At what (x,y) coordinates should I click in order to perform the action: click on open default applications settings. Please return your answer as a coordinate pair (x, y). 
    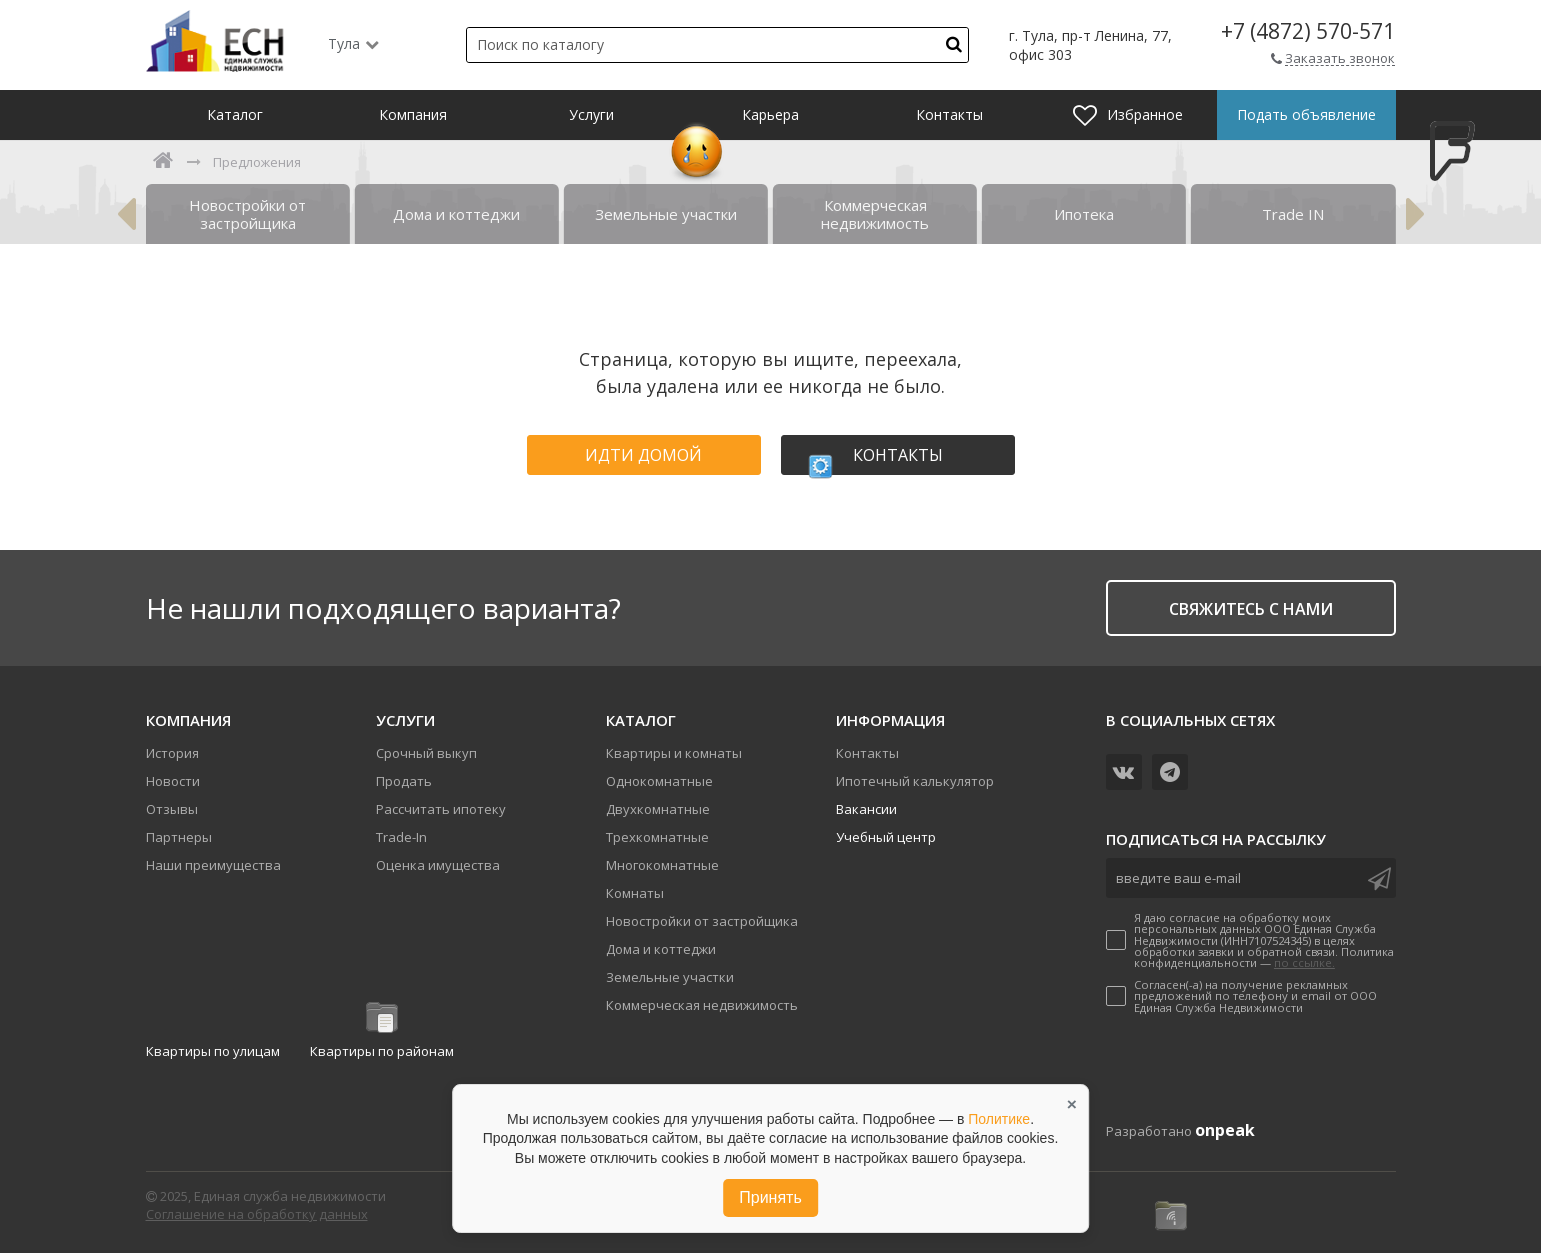
    Looking at the image, I should click on (820, 466).